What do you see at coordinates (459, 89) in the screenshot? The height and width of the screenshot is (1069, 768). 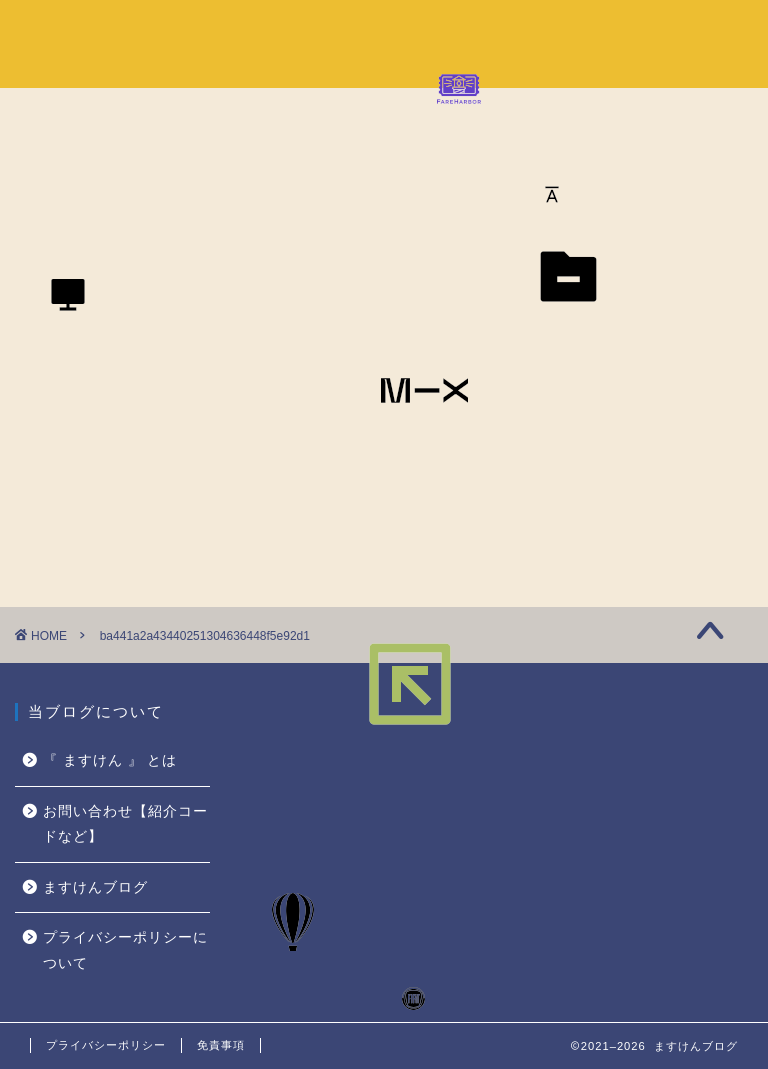 I see `access FareHarbor booking services` at bounding box center [459, 89].